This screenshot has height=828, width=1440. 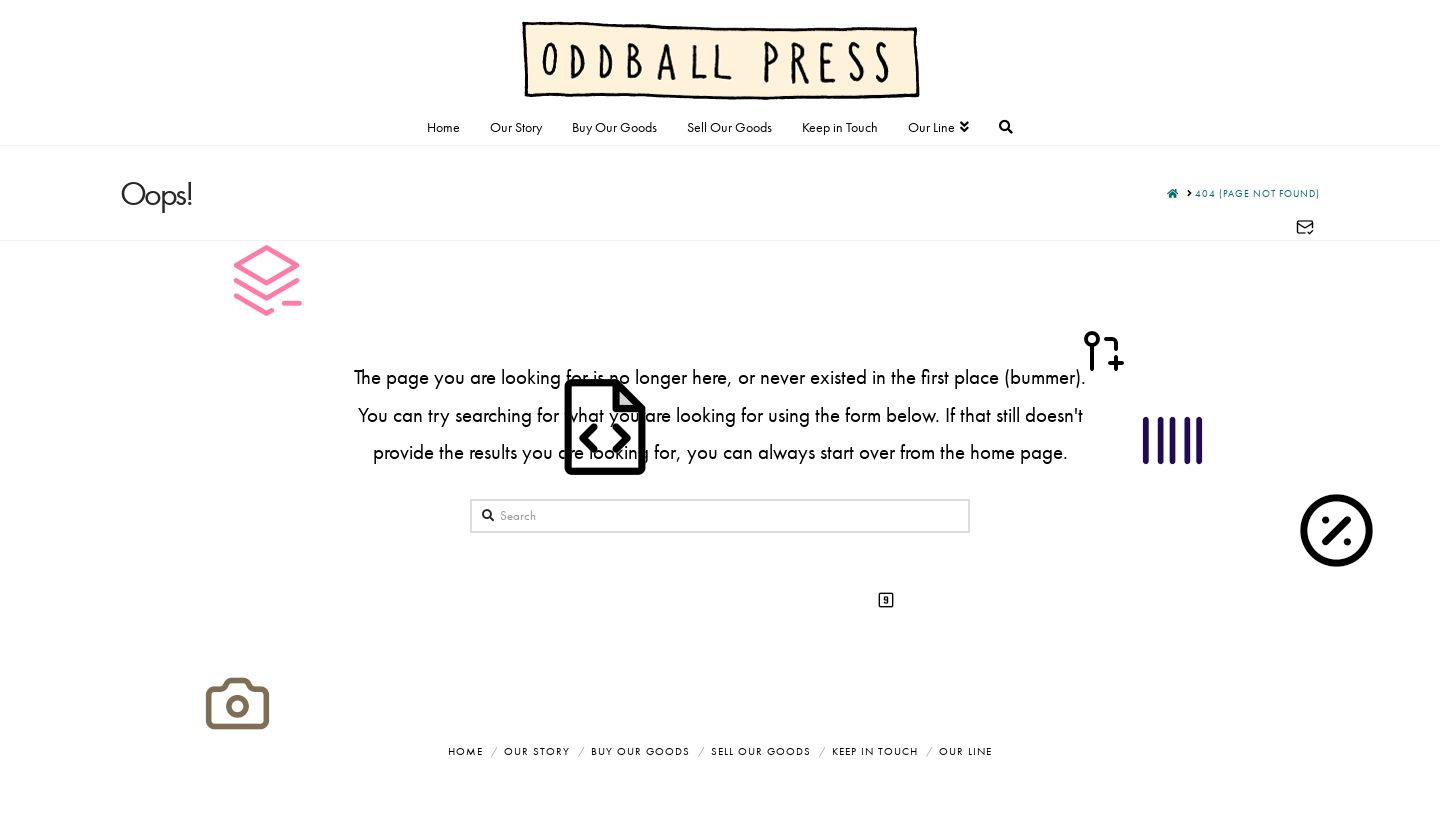 I want to click on select or navigate to item number 9, so click(x=886, y=600).